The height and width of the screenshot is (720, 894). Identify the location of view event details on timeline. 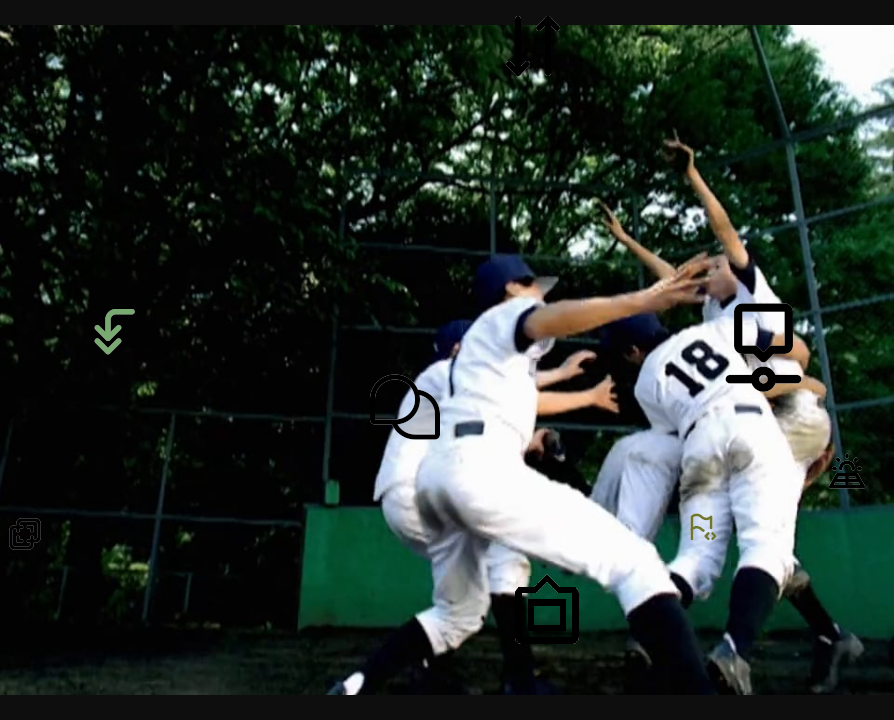
(763, 345).